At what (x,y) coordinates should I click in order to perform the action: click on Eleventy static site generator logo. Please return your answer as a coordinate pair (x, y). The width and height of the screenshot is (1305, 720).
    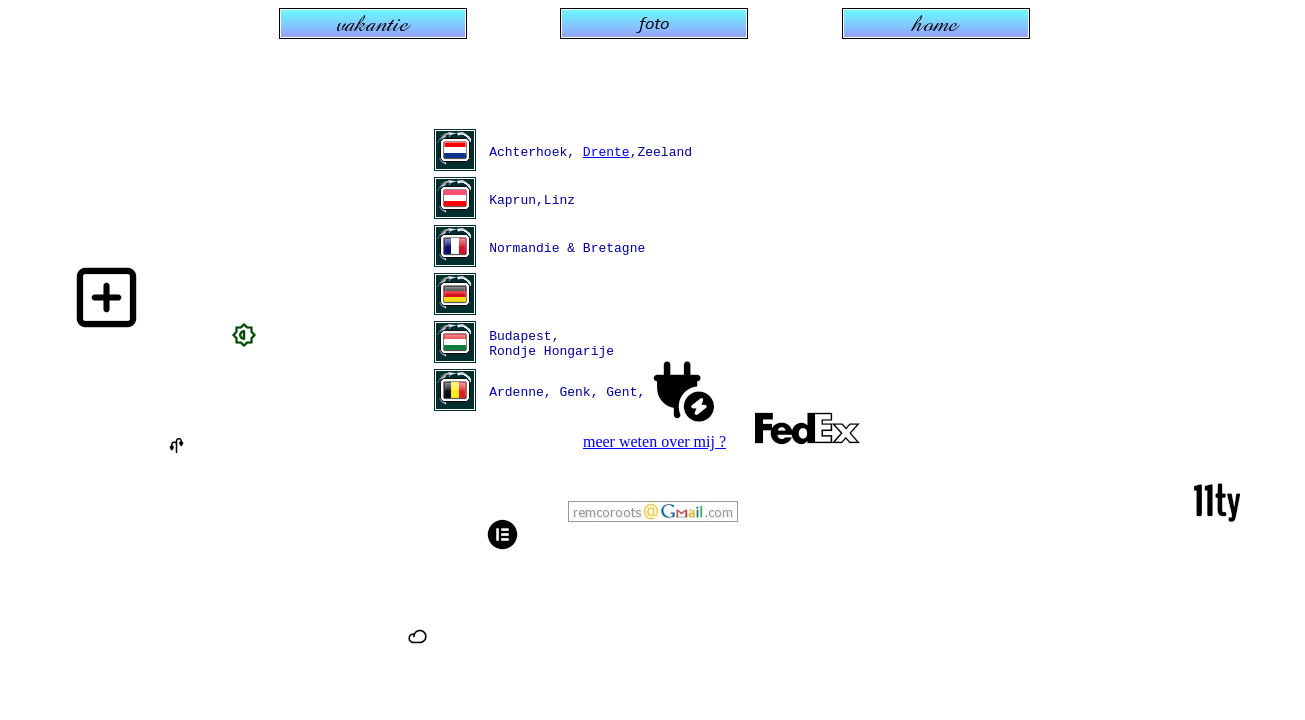
    Looking at the image, I should click on (1217, 500).